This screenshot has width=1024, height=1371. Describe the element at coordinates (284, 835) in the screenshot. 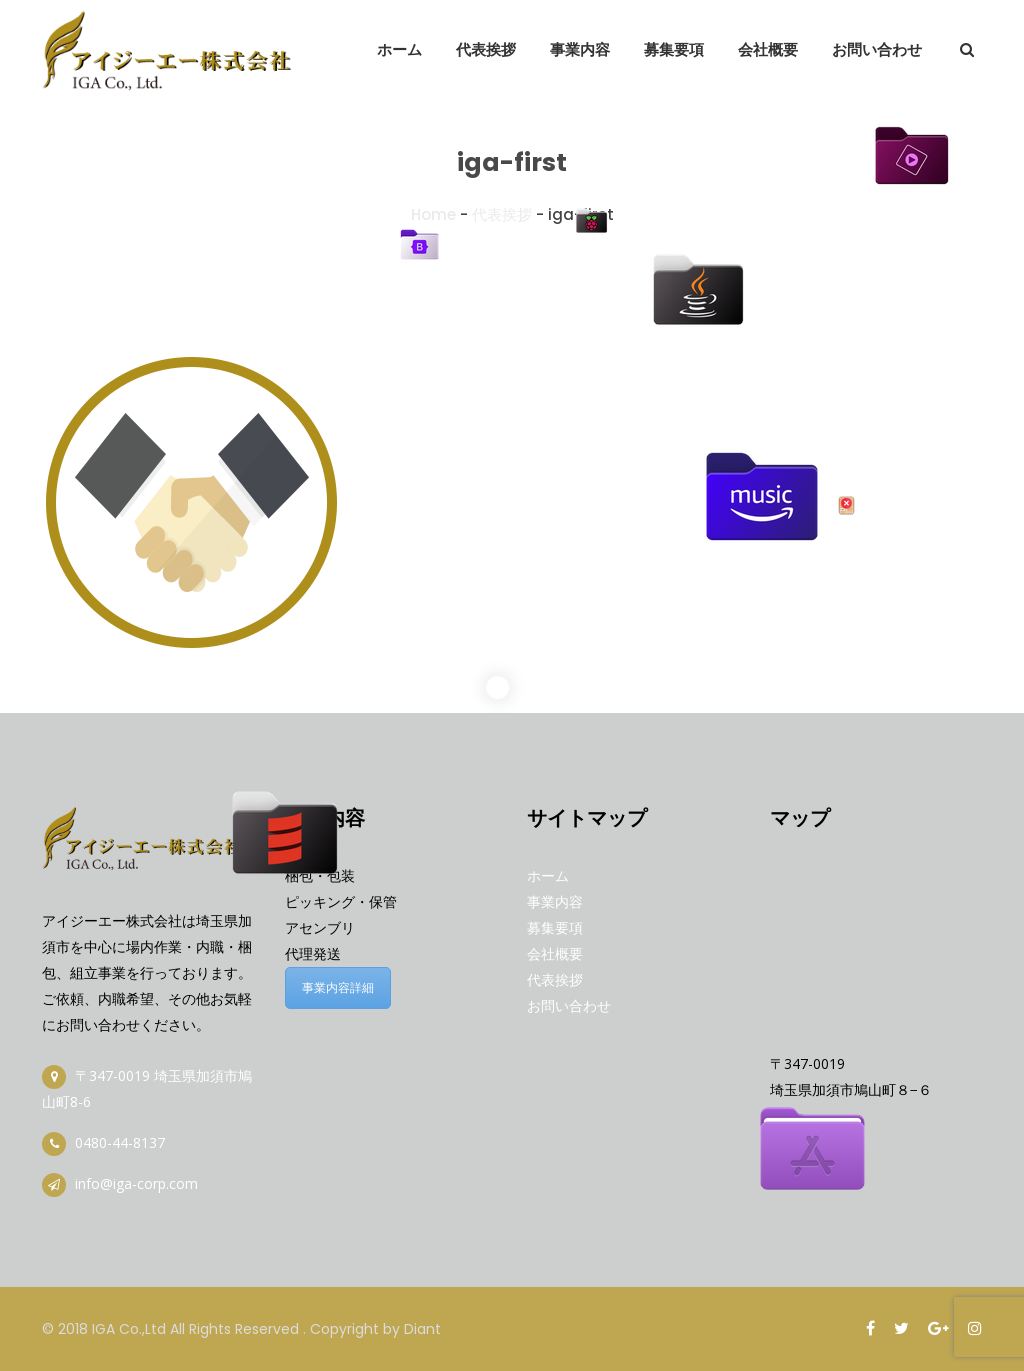

I see `open scala project folder` at that location.